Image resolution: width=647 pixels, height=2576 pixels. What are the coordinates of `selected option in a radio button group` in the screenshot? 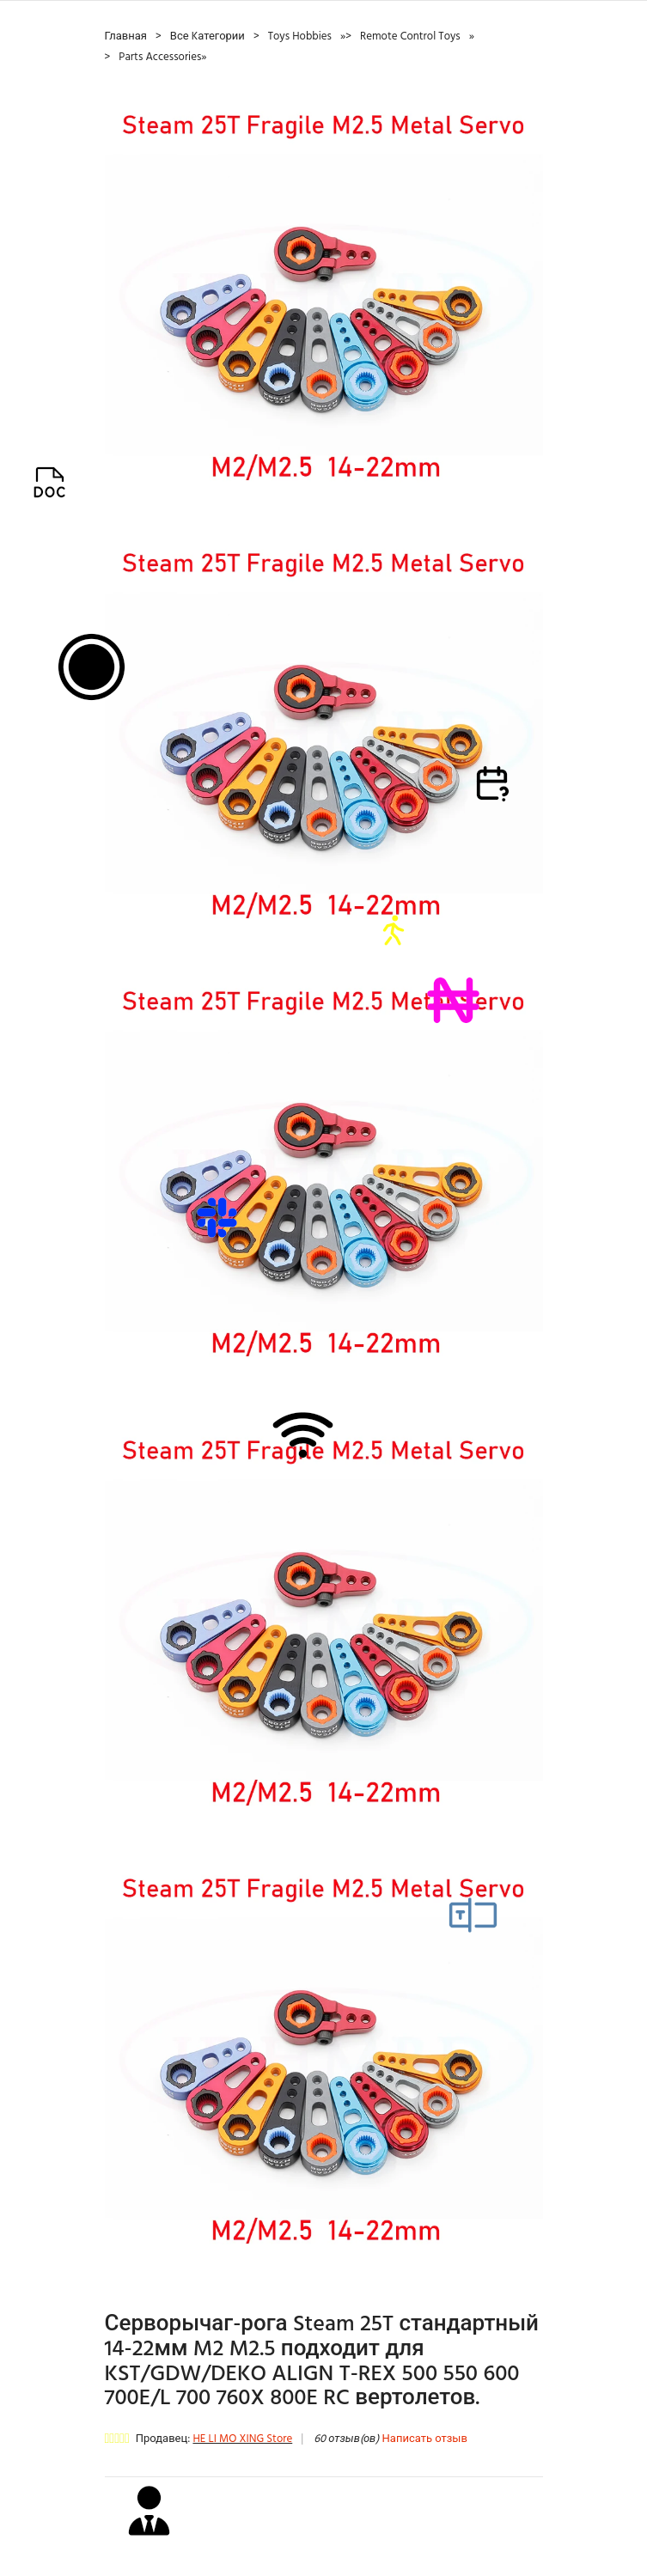 It's located at (91, 667).